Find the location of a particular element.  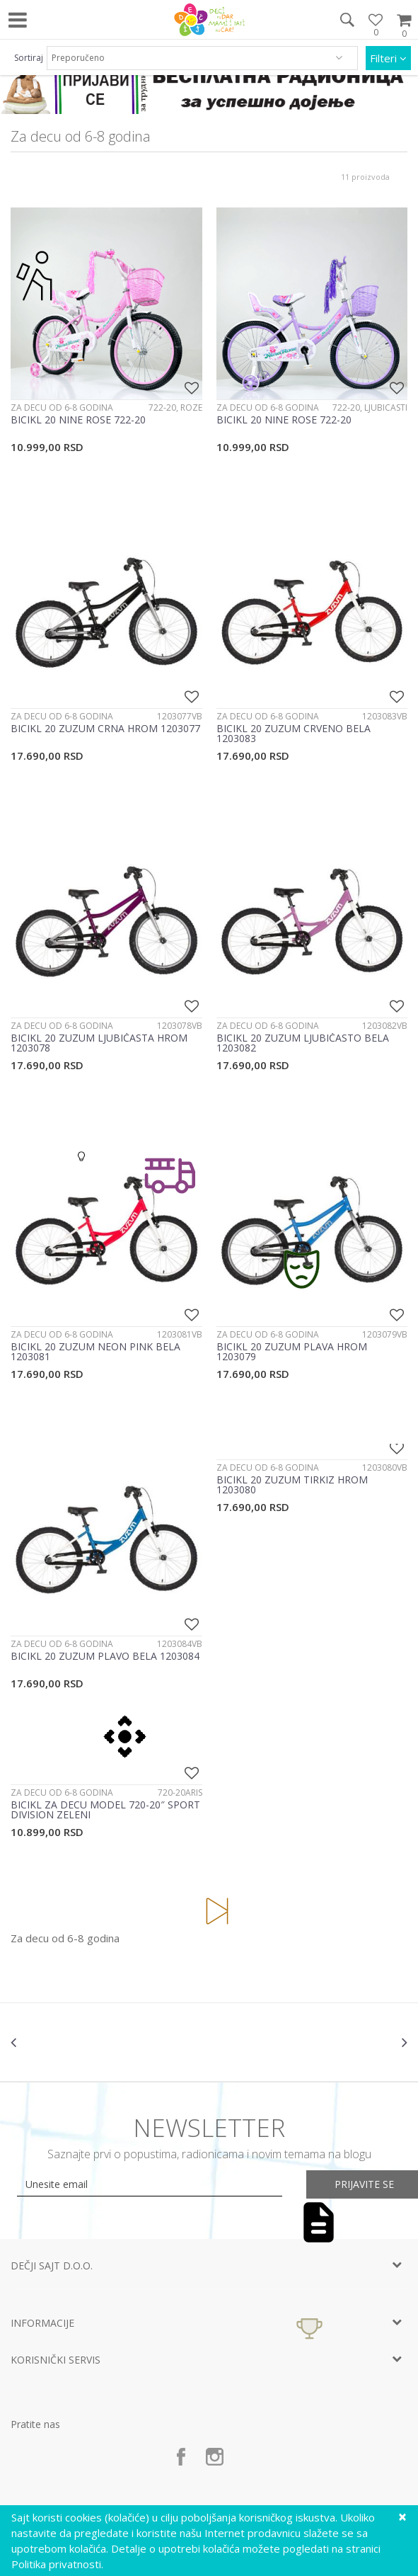

skip to the next track or media item is located at coordinates (217, 1911).